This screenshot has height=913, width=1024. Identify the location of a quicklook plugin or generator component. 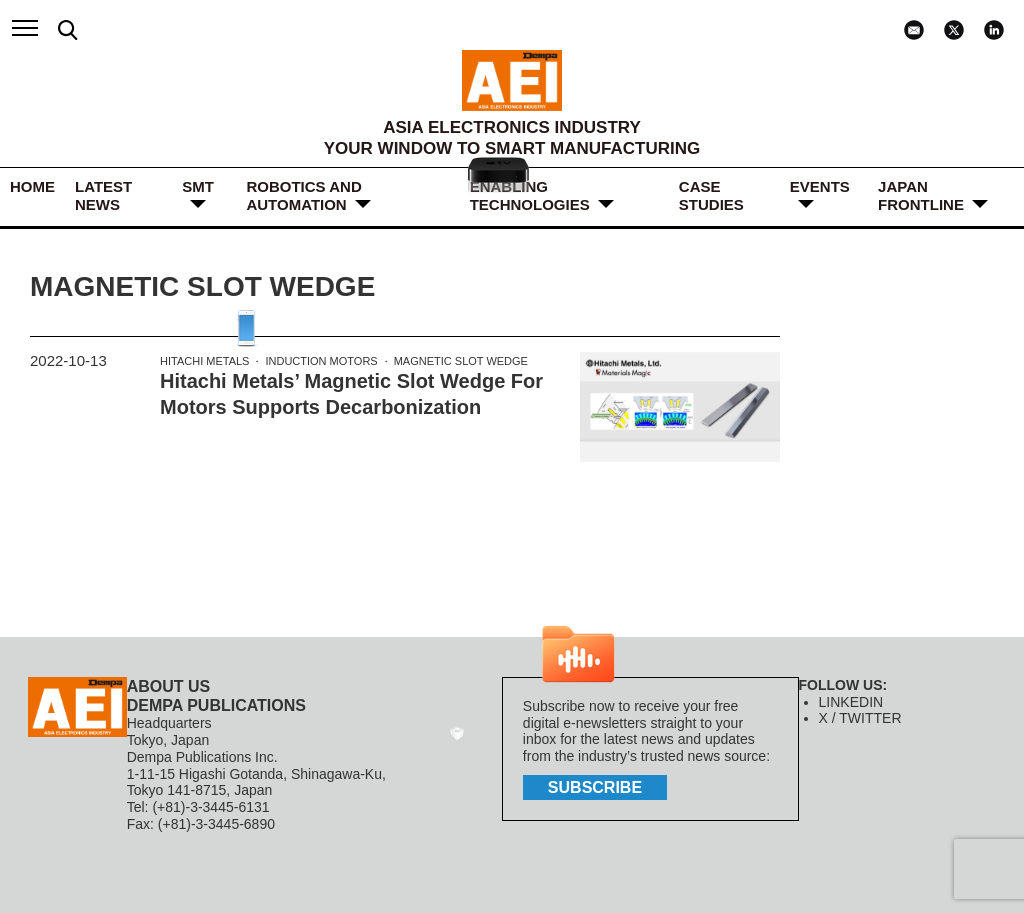
(457, 734).